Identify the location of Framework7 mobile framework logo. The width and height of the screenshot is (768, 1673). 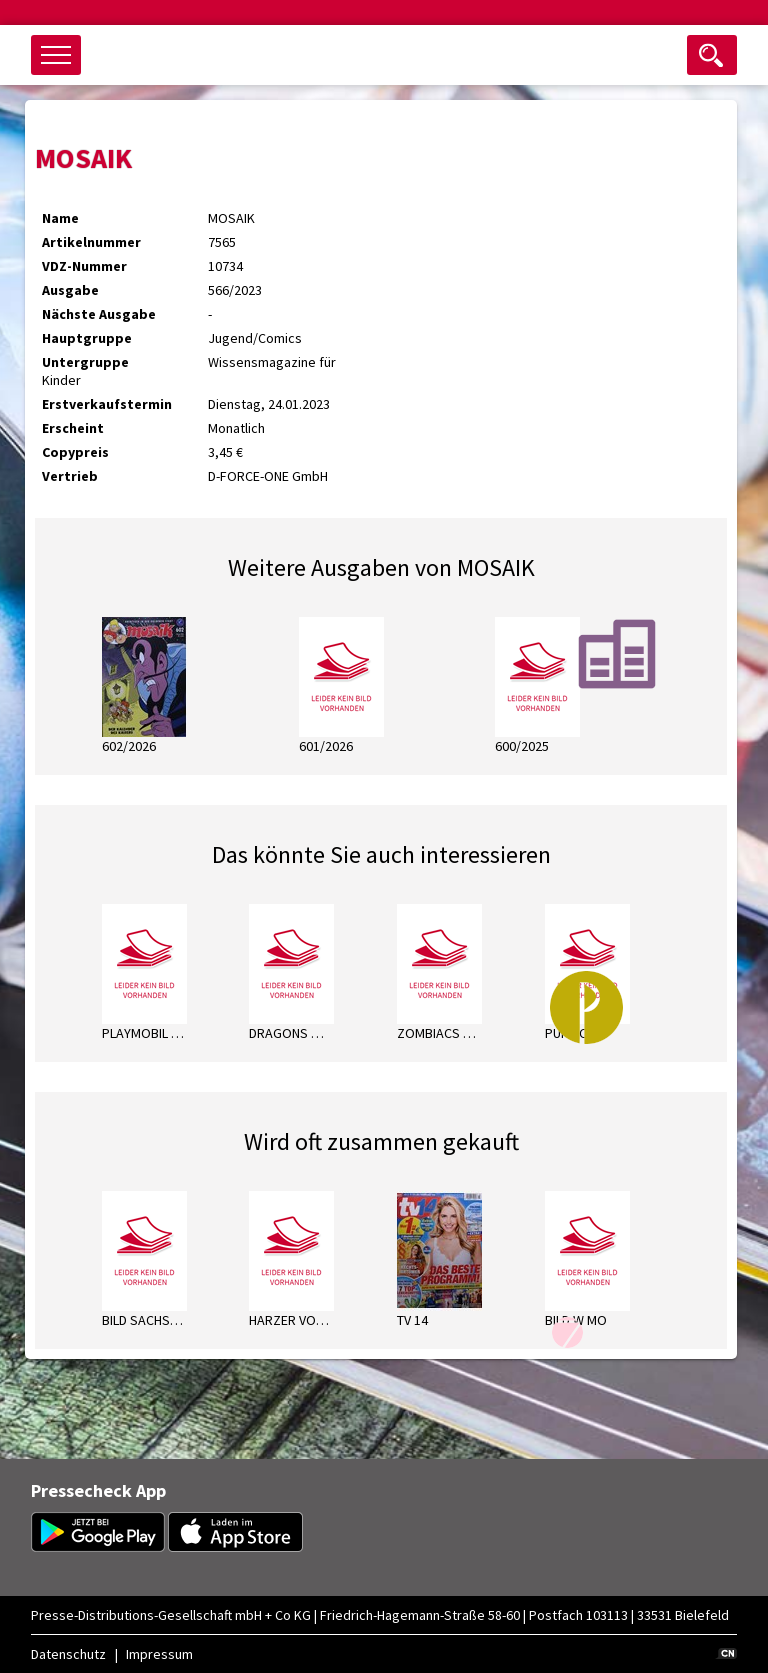
(567, 1332).